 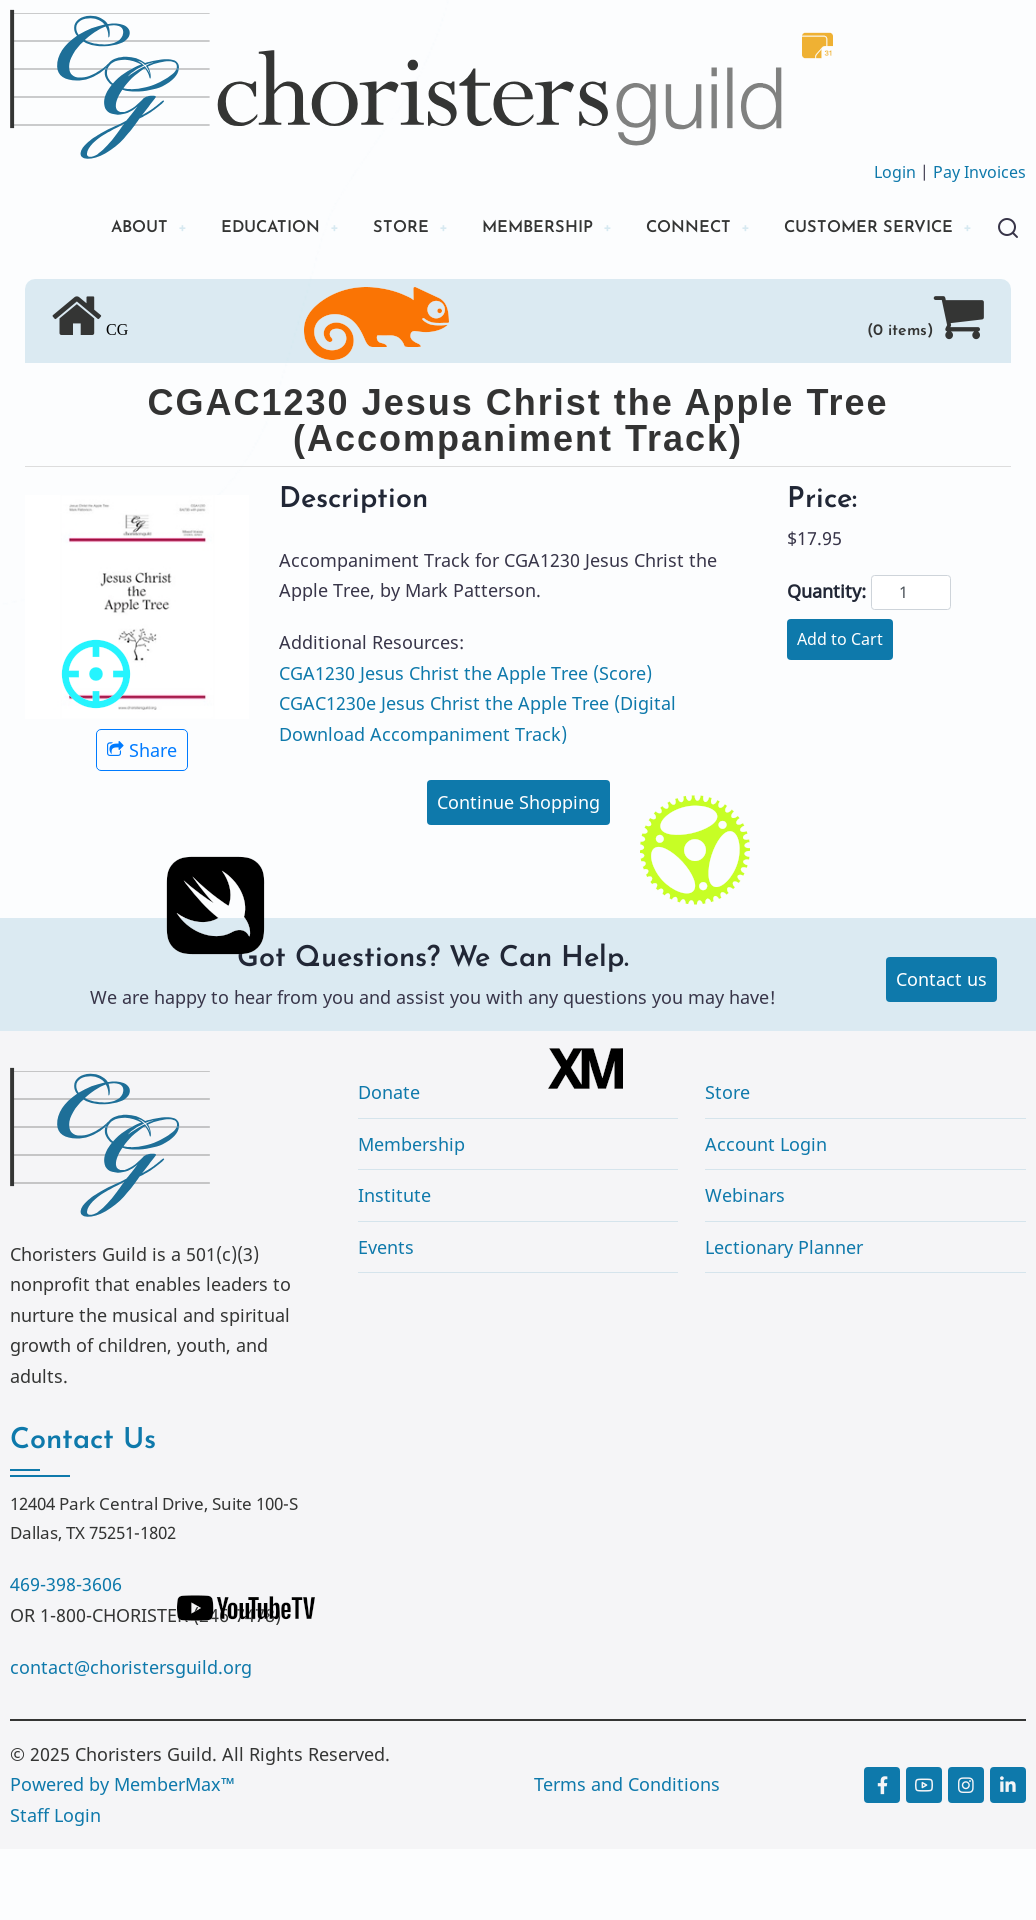 I want to click on swift programming language logo, so click(x=215, y=905).